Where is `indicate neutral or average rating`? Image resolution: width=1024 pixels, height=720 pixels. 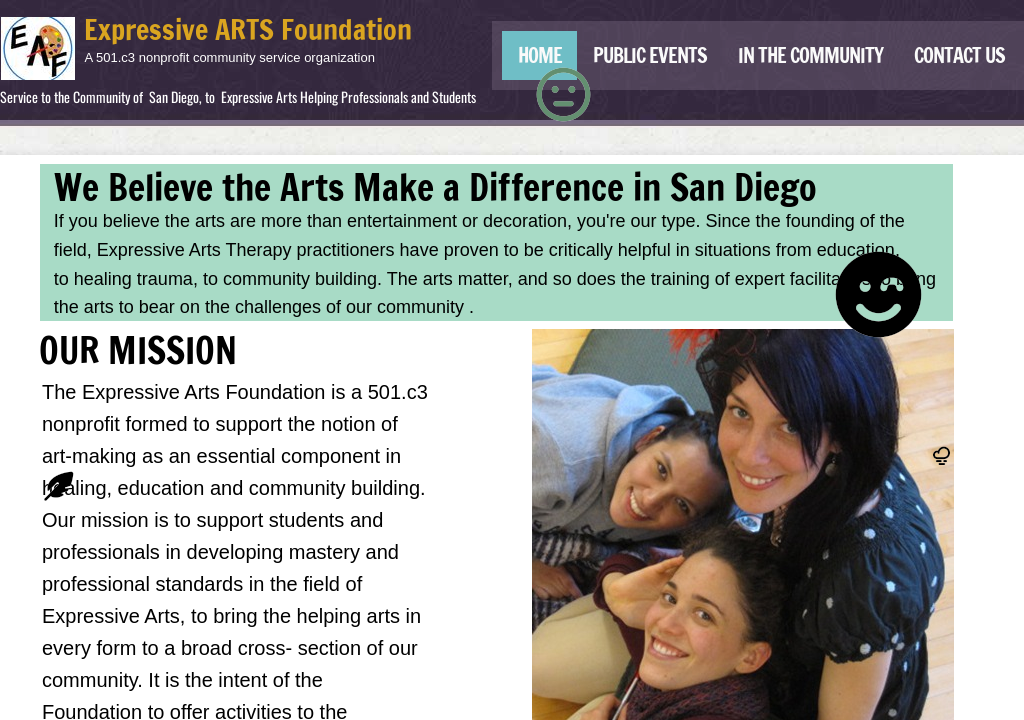
indicate neutral or average rating is located at coordinates (563, 94).